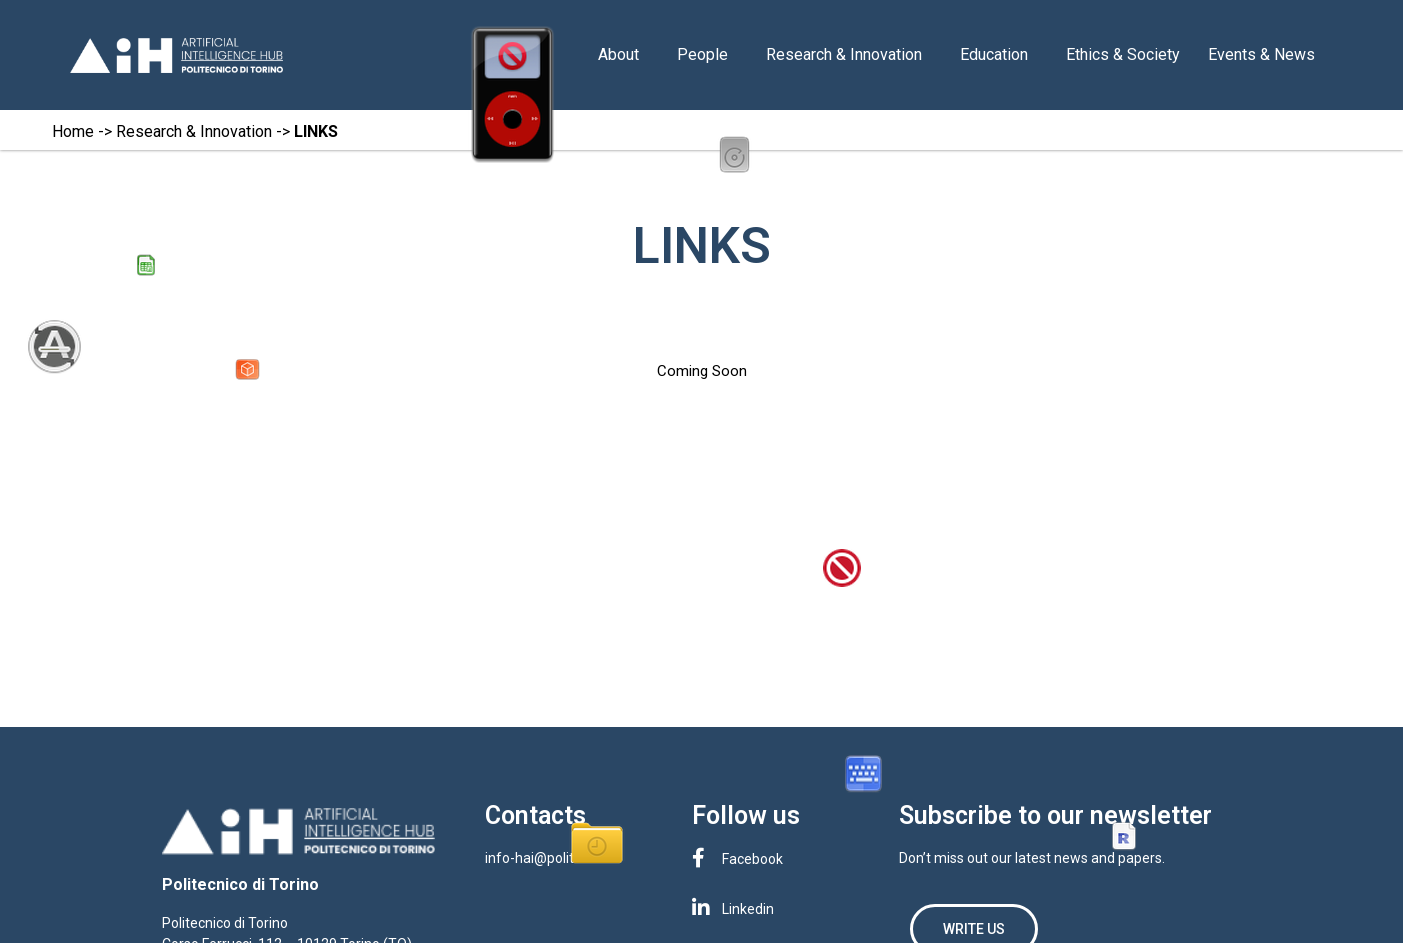 The height and width of the screenshot is (943, 1403). What do you see at coordinates (54, 346) in the screenshot?
I see `open the software update application` at bounding box center [54, 346].